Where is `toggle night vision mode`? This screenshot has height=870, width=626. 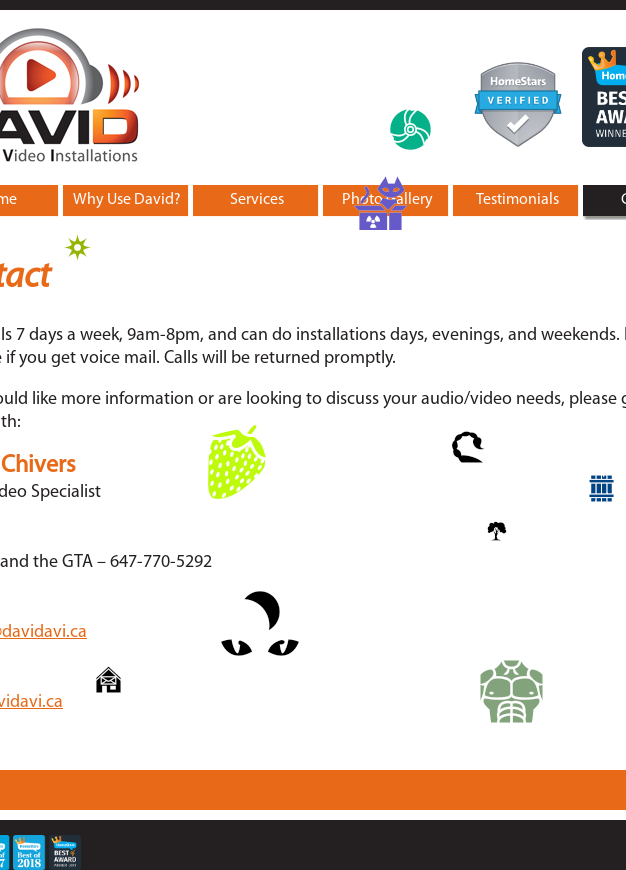 toggle night vision mode is located at coordinates (260, 628).